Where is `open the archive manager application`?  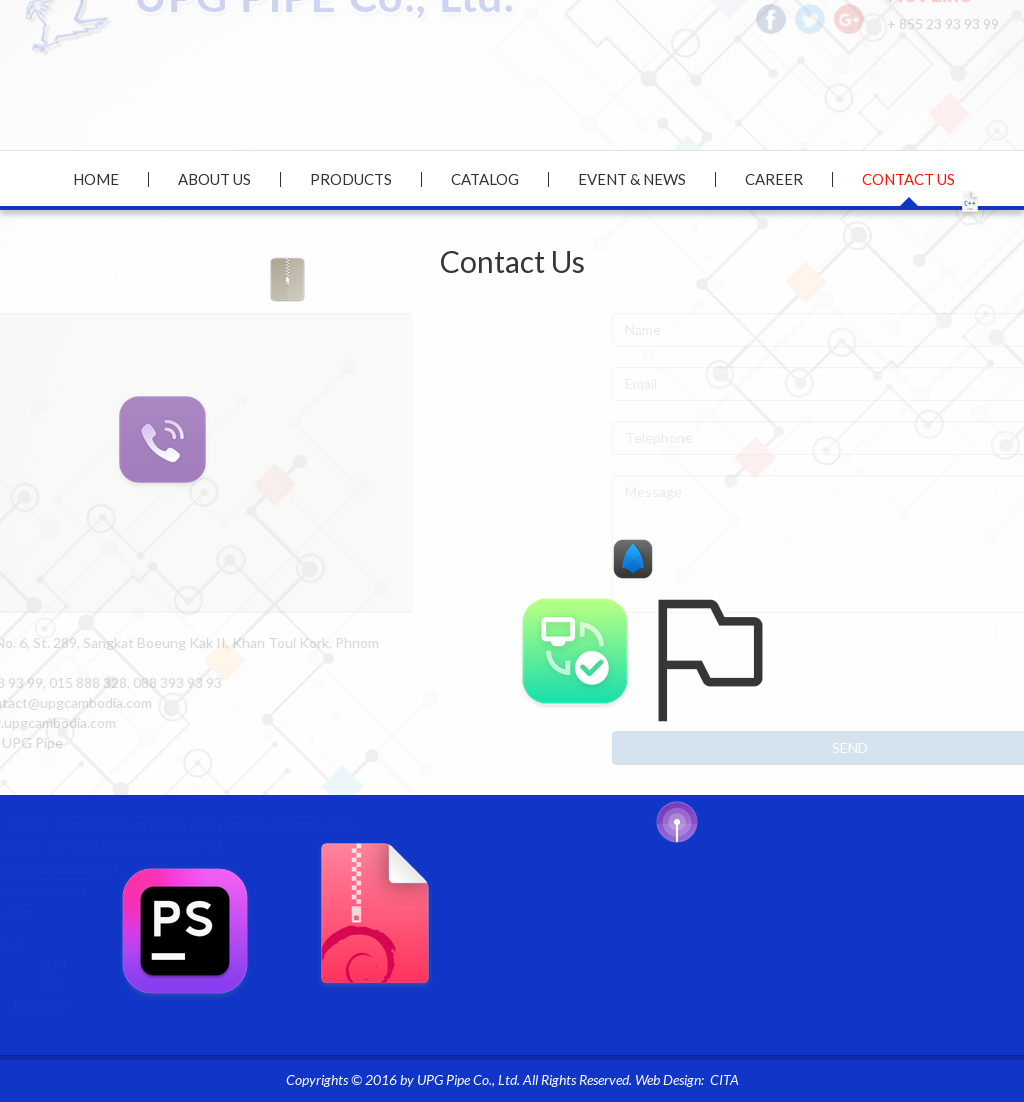 open the archive manager application is located at coordinates (287, 279).